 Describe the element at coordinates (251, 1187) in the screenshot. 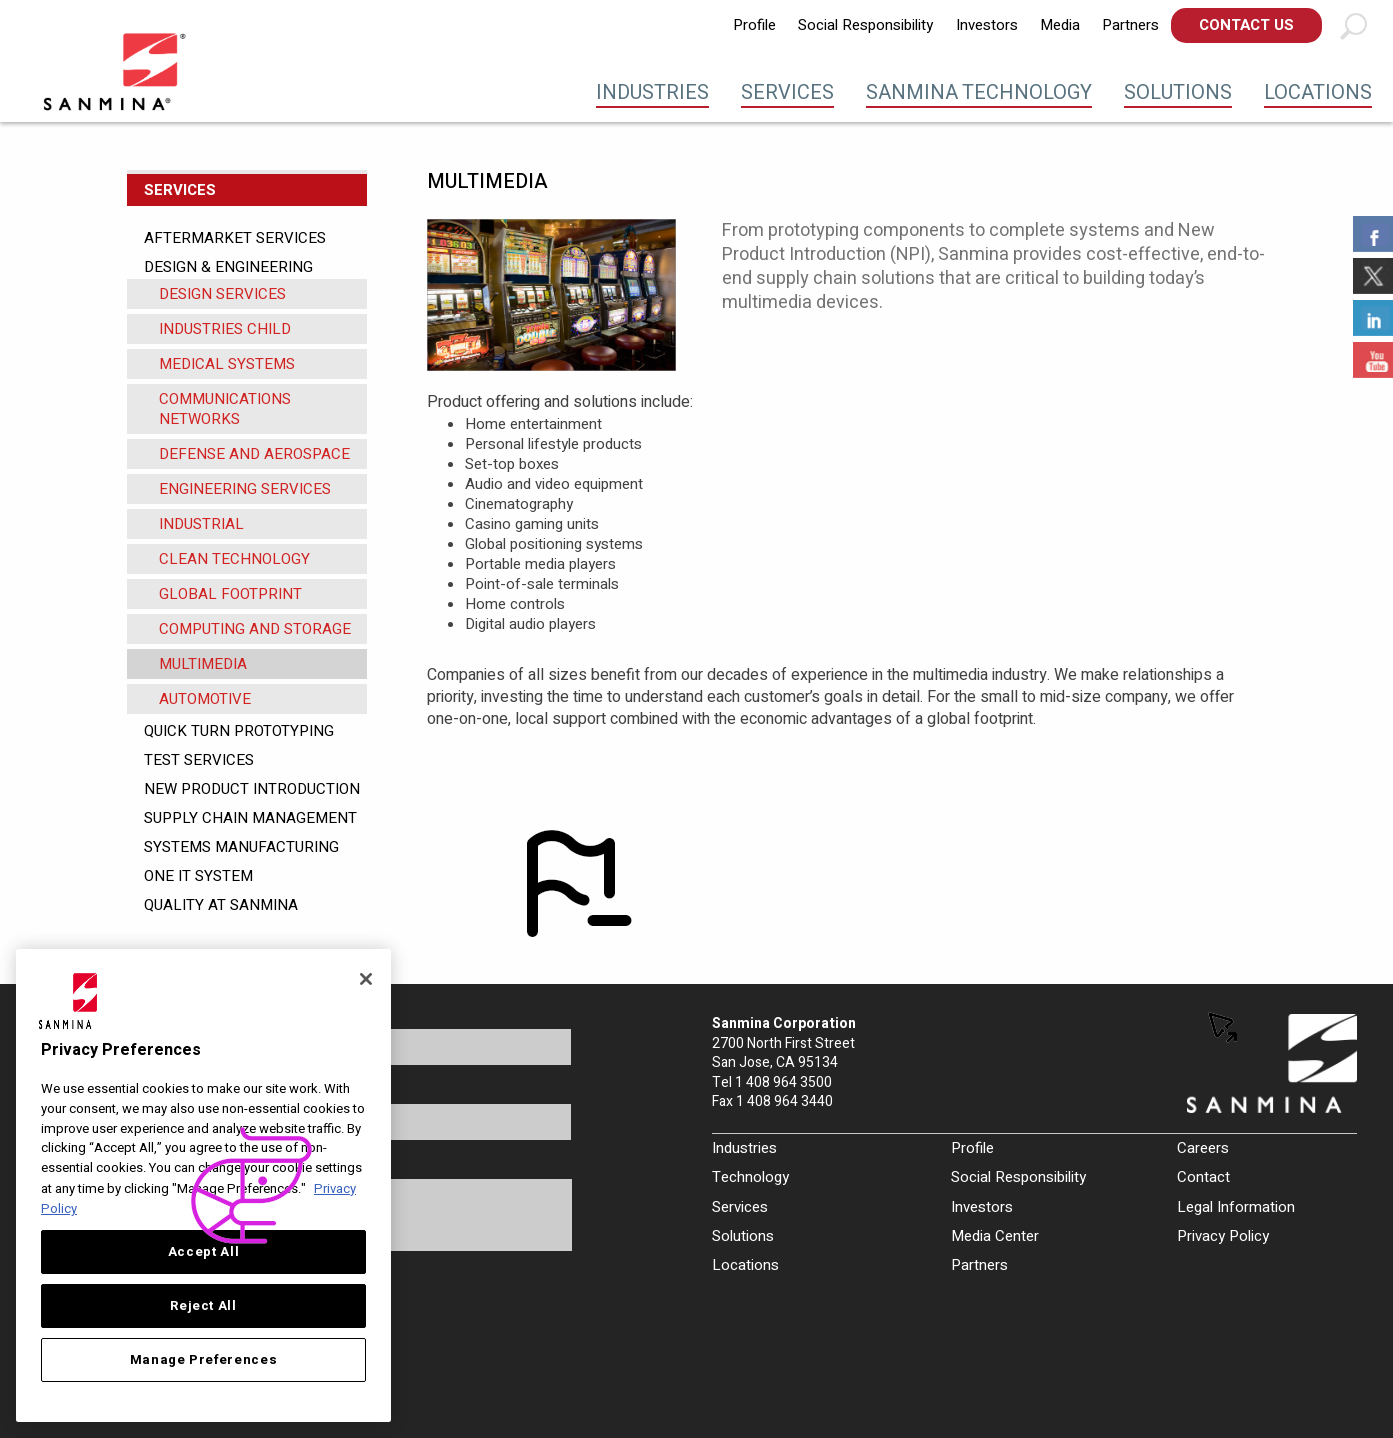

I see `select shrimp or seafood dietary preference` at that location.